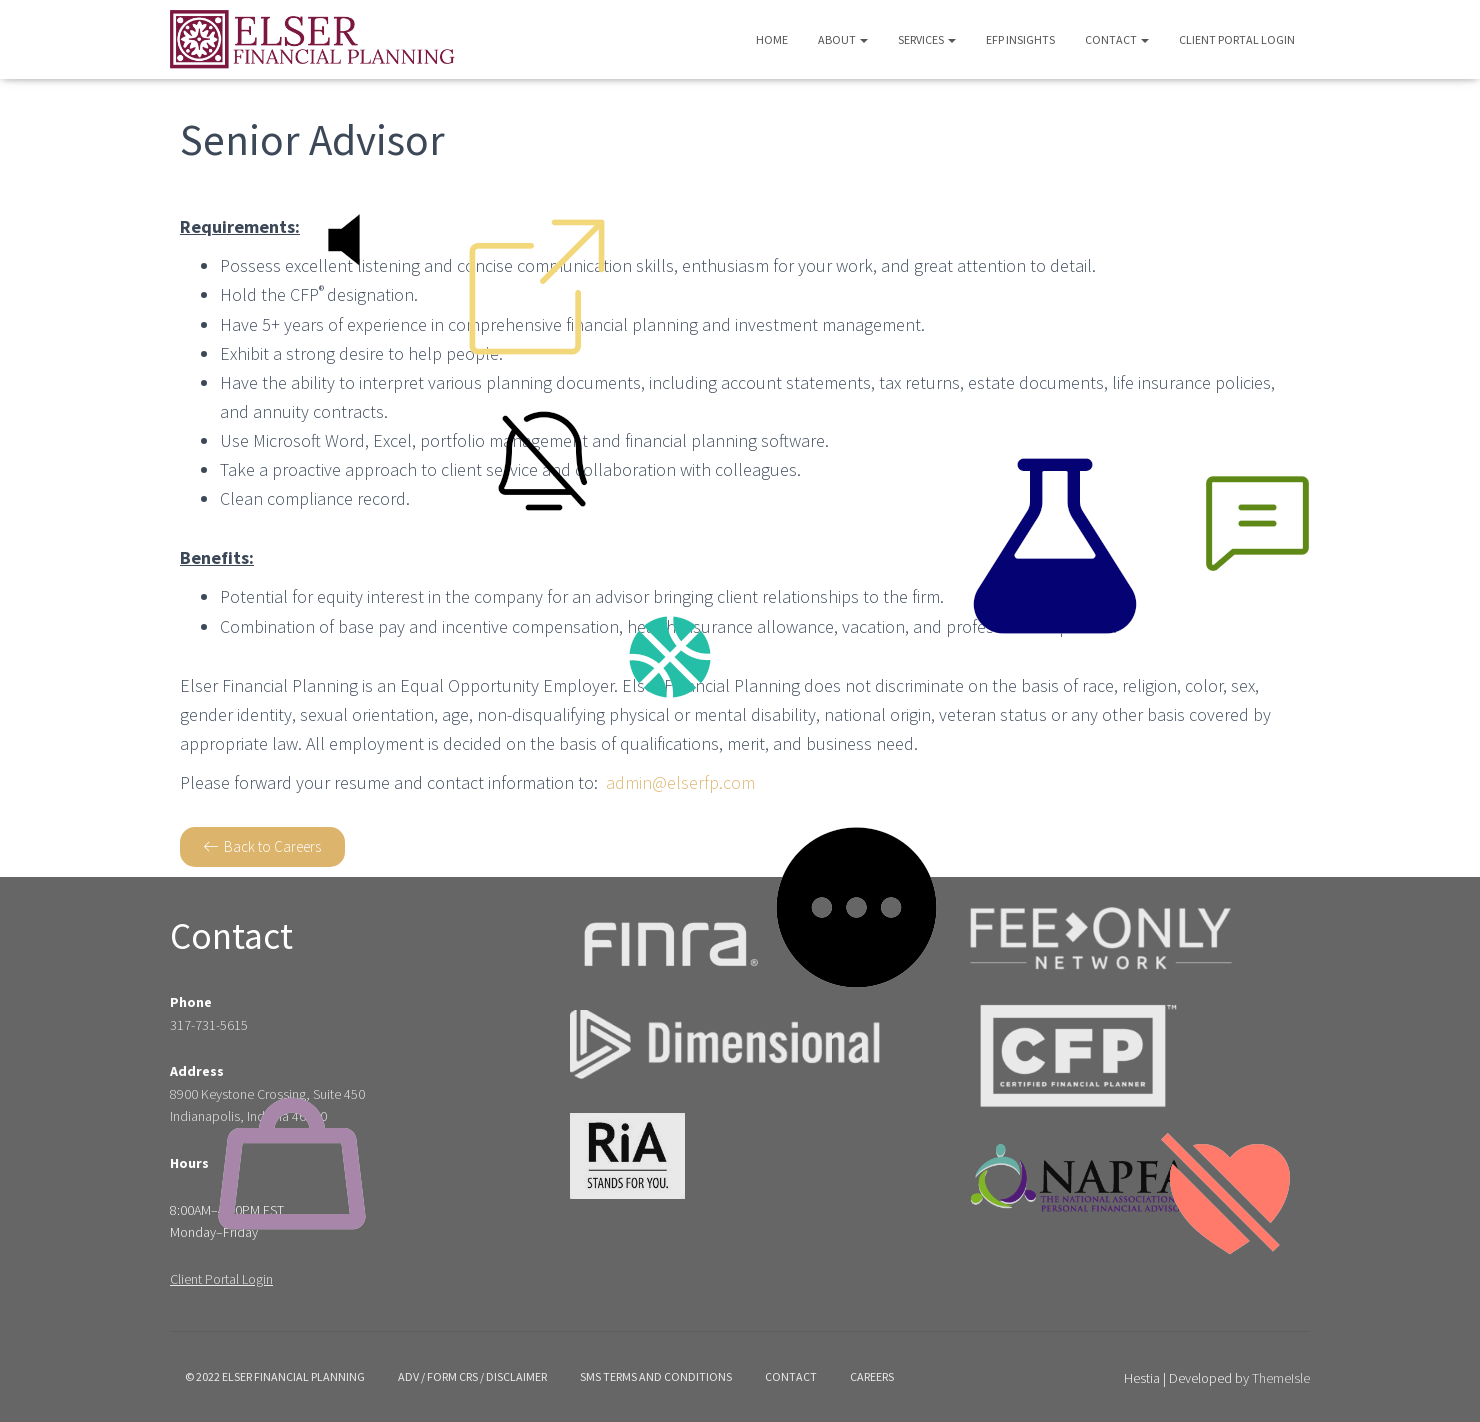 The width and height of the screenshot is (1480, 1422). I want to click on open chat or messaging, so click(1257, 515).